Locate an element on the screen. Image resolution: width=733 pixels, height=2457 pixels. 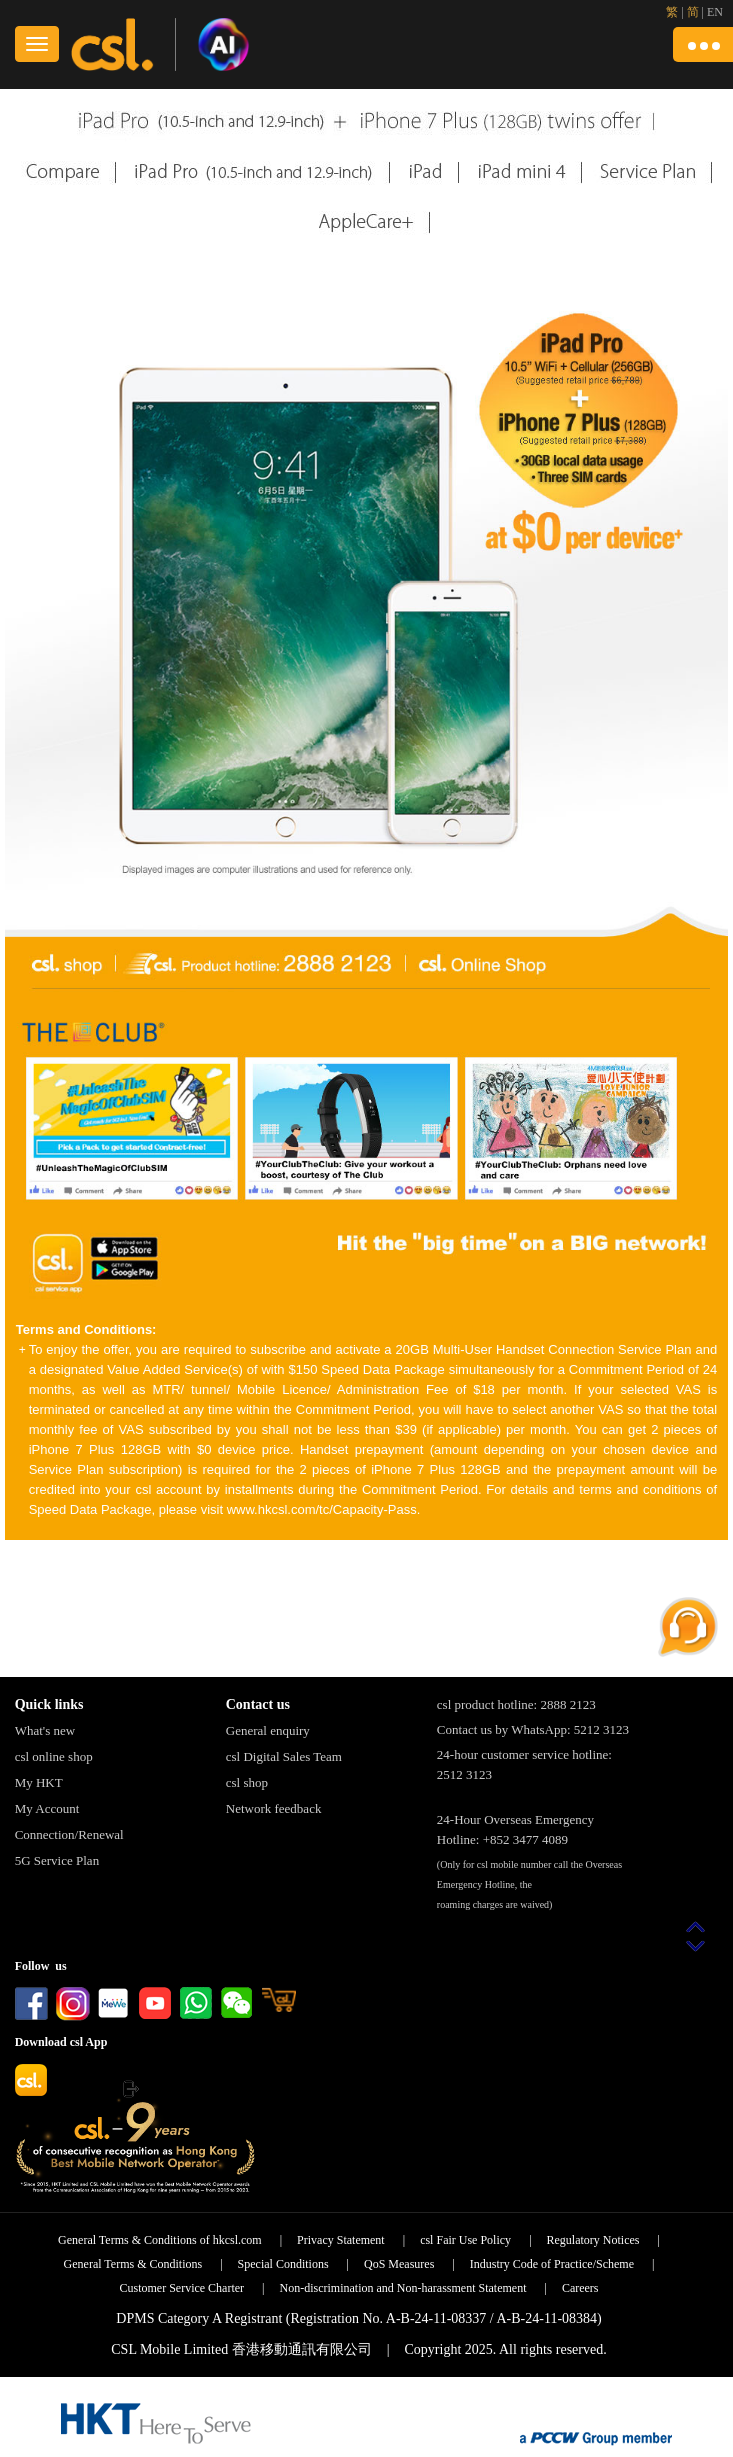
log out of your account is located at coordinates (130, 2089).